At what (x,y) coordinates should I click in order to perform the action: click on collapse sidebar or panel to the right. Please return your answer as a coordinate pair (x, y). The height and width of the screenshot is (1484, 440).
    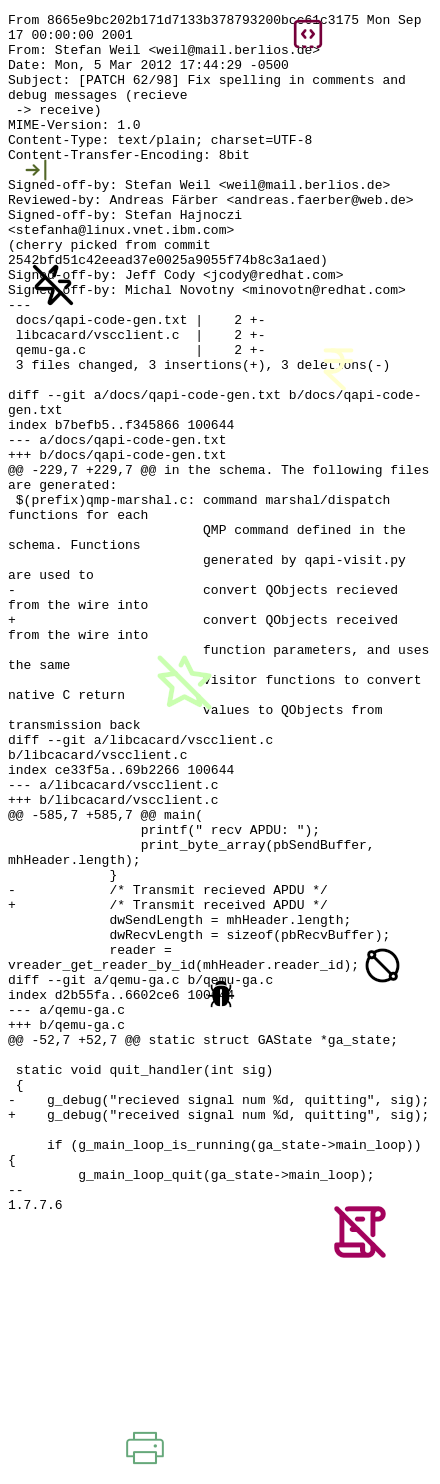
    Looking at the image, I should click on (36, 170).